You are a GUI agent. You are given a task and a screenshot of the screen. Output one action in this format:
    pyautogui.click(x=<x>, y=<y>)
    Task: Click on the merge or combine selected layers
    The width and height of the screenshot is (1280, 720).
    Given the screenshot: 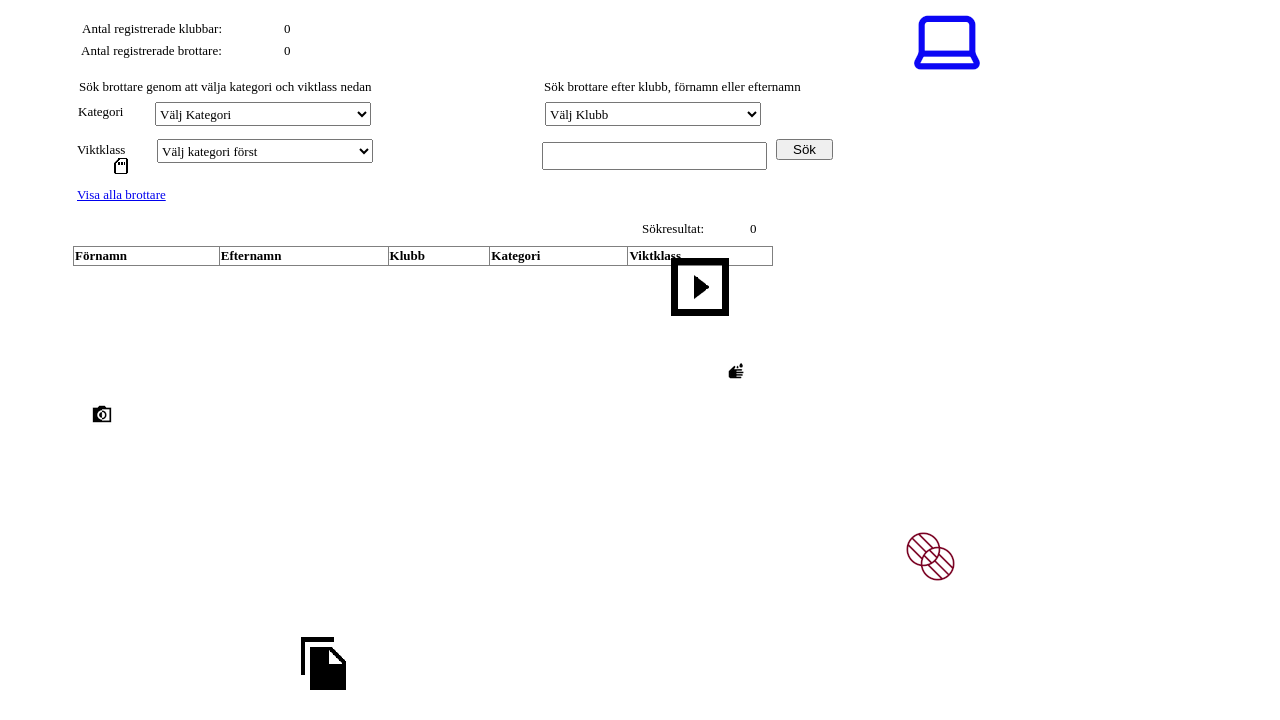 What is the action you would take?
    pyautogui.click(x=930, y=556)
    